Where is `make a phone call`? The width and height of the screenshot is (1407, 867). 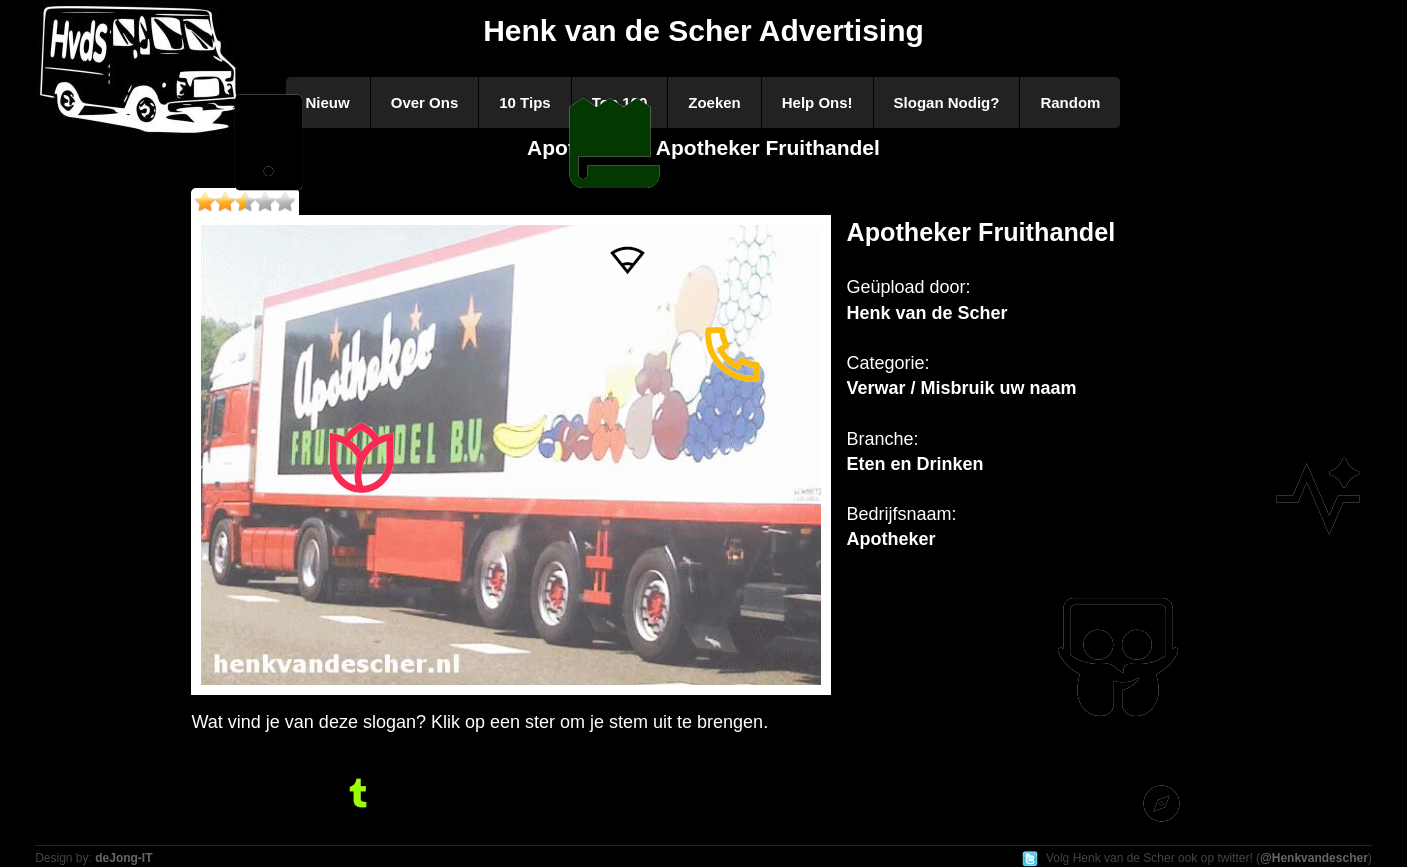 make a phone call is located at coordinates (732, 354).